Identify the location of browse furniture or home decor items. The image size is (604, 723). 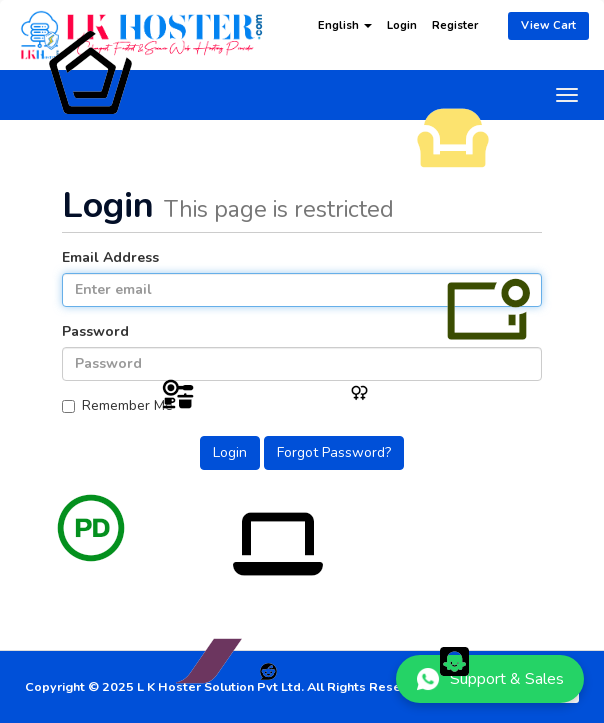
(453, 138).